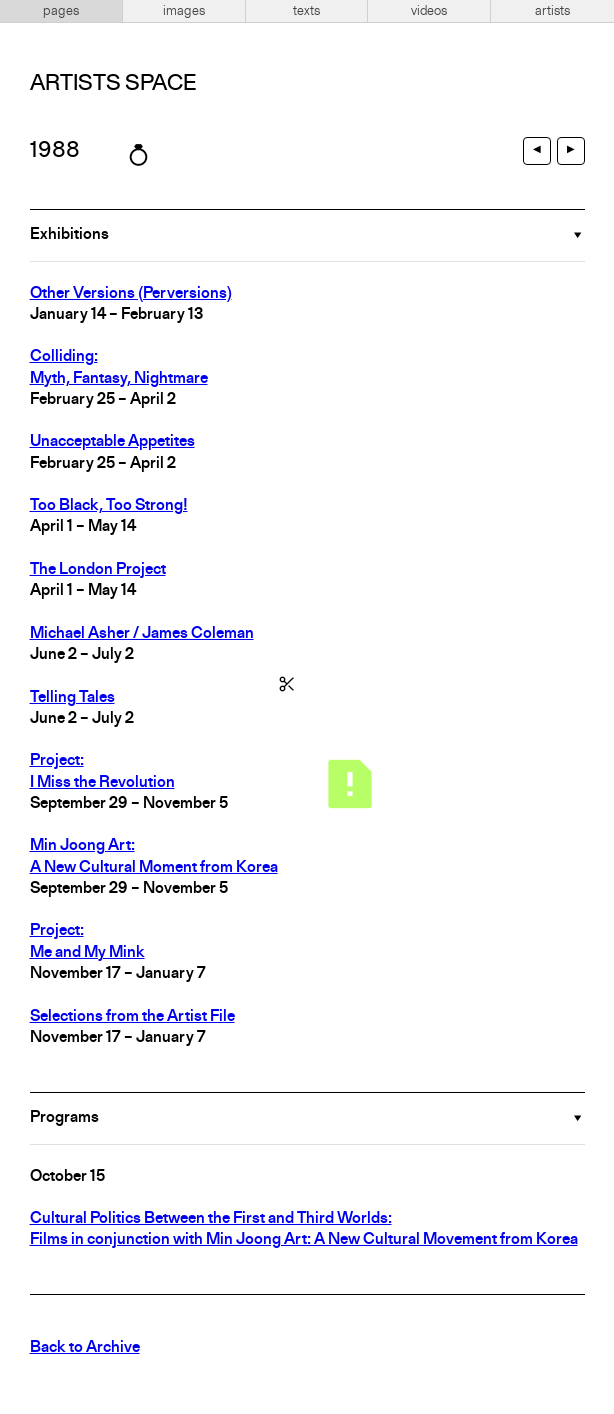 The width and height of the screenshot is (614, 1414). Describe the element at coordinates (287, 684) in the screenshot. I see `cut selected content` at that location.